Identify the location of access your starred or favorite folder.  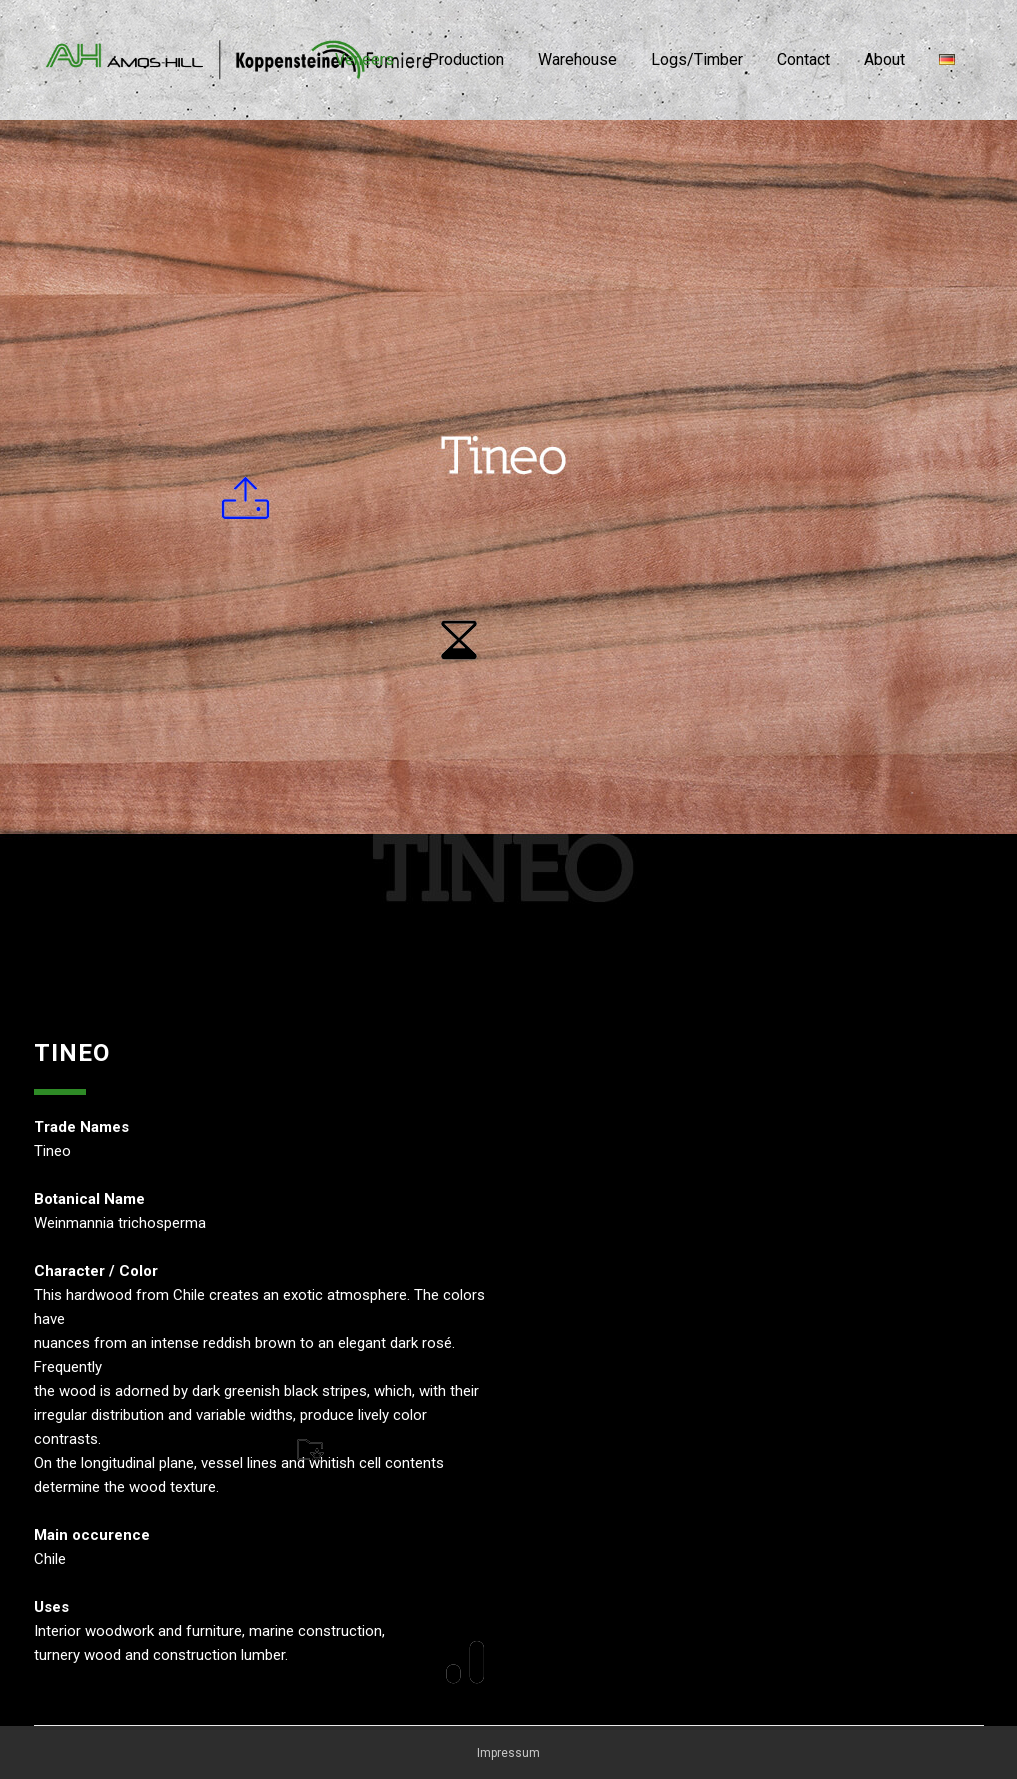
(310, 1449).